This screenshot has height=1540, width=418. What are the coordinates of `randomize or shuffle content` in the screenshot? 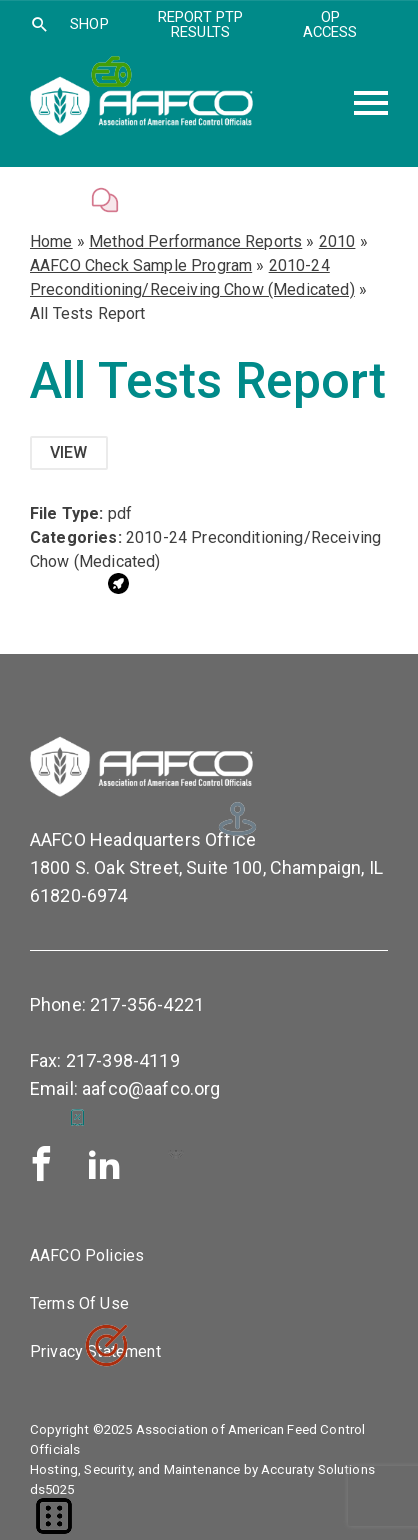 It's located at (54, 1516).